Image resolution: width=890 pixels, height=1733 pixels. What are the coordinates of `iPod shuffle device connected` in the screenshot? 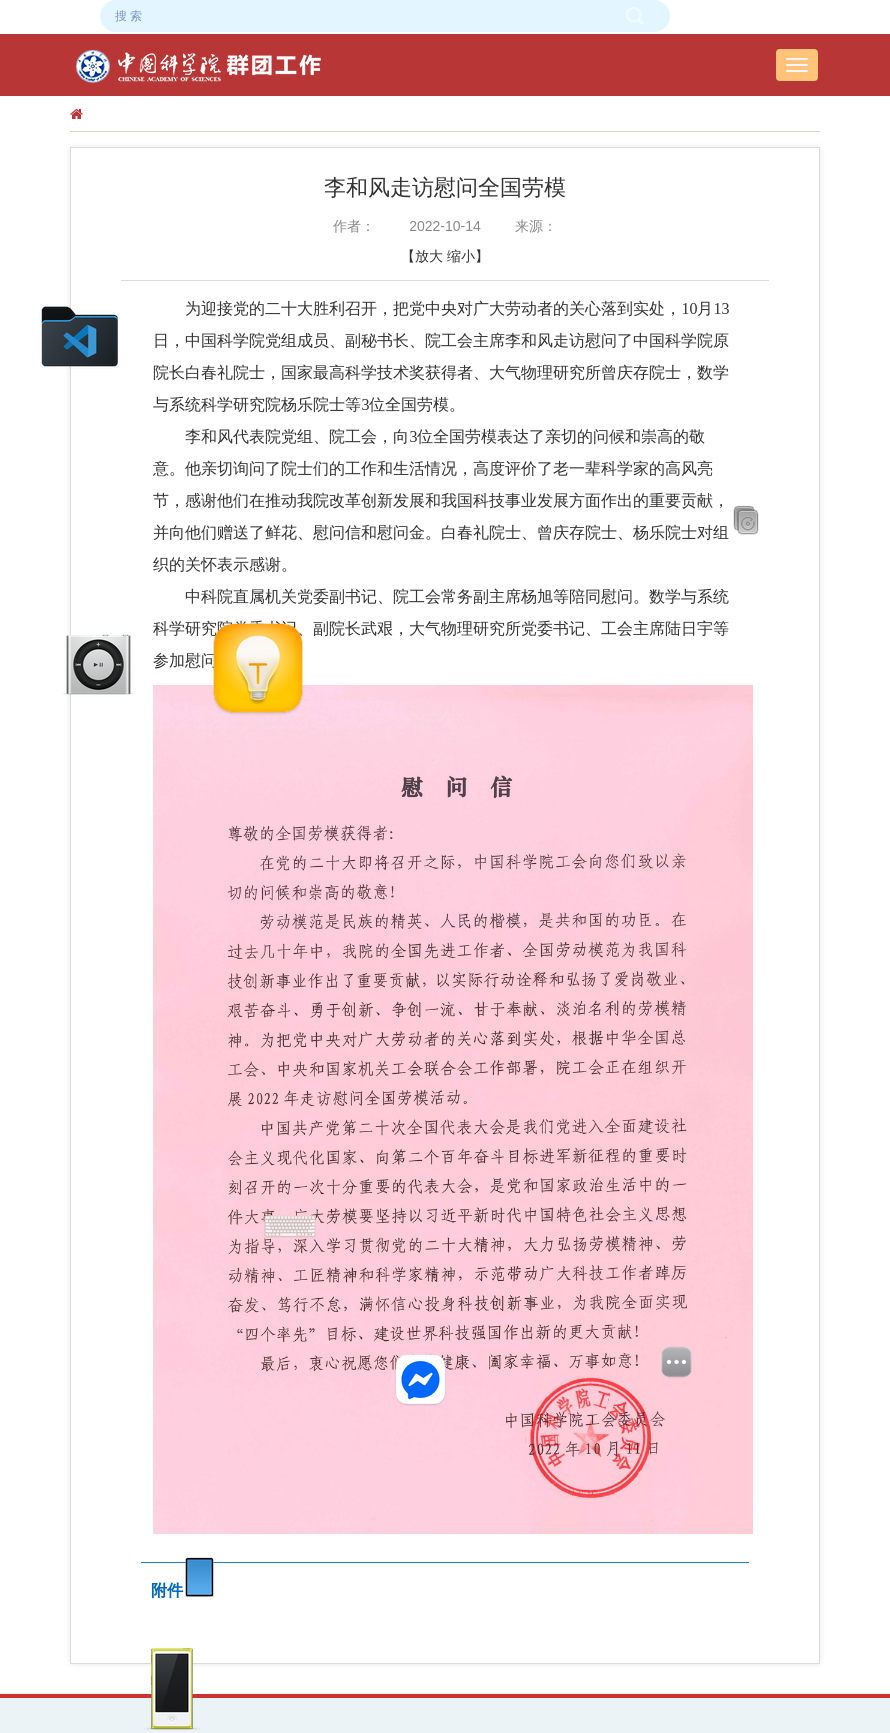 It's located at (98, 664).